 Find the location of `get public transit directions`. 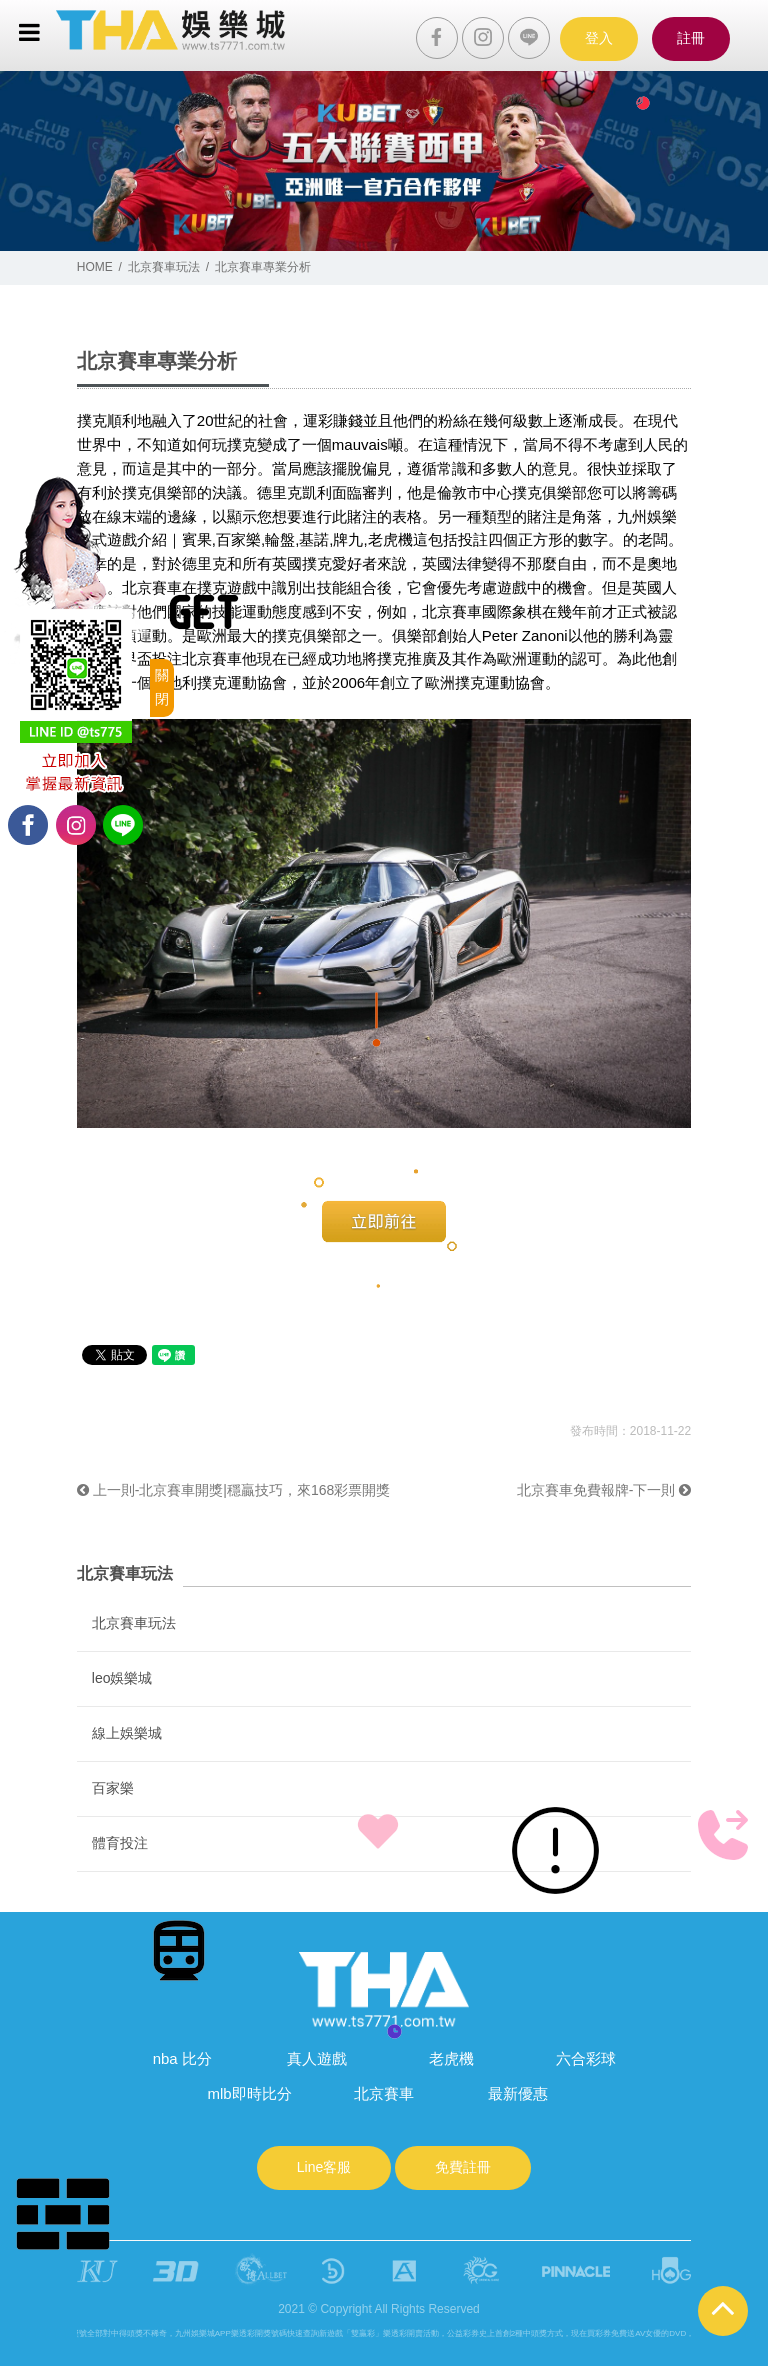

get public transit directions is located at coordinates (179, 1952).